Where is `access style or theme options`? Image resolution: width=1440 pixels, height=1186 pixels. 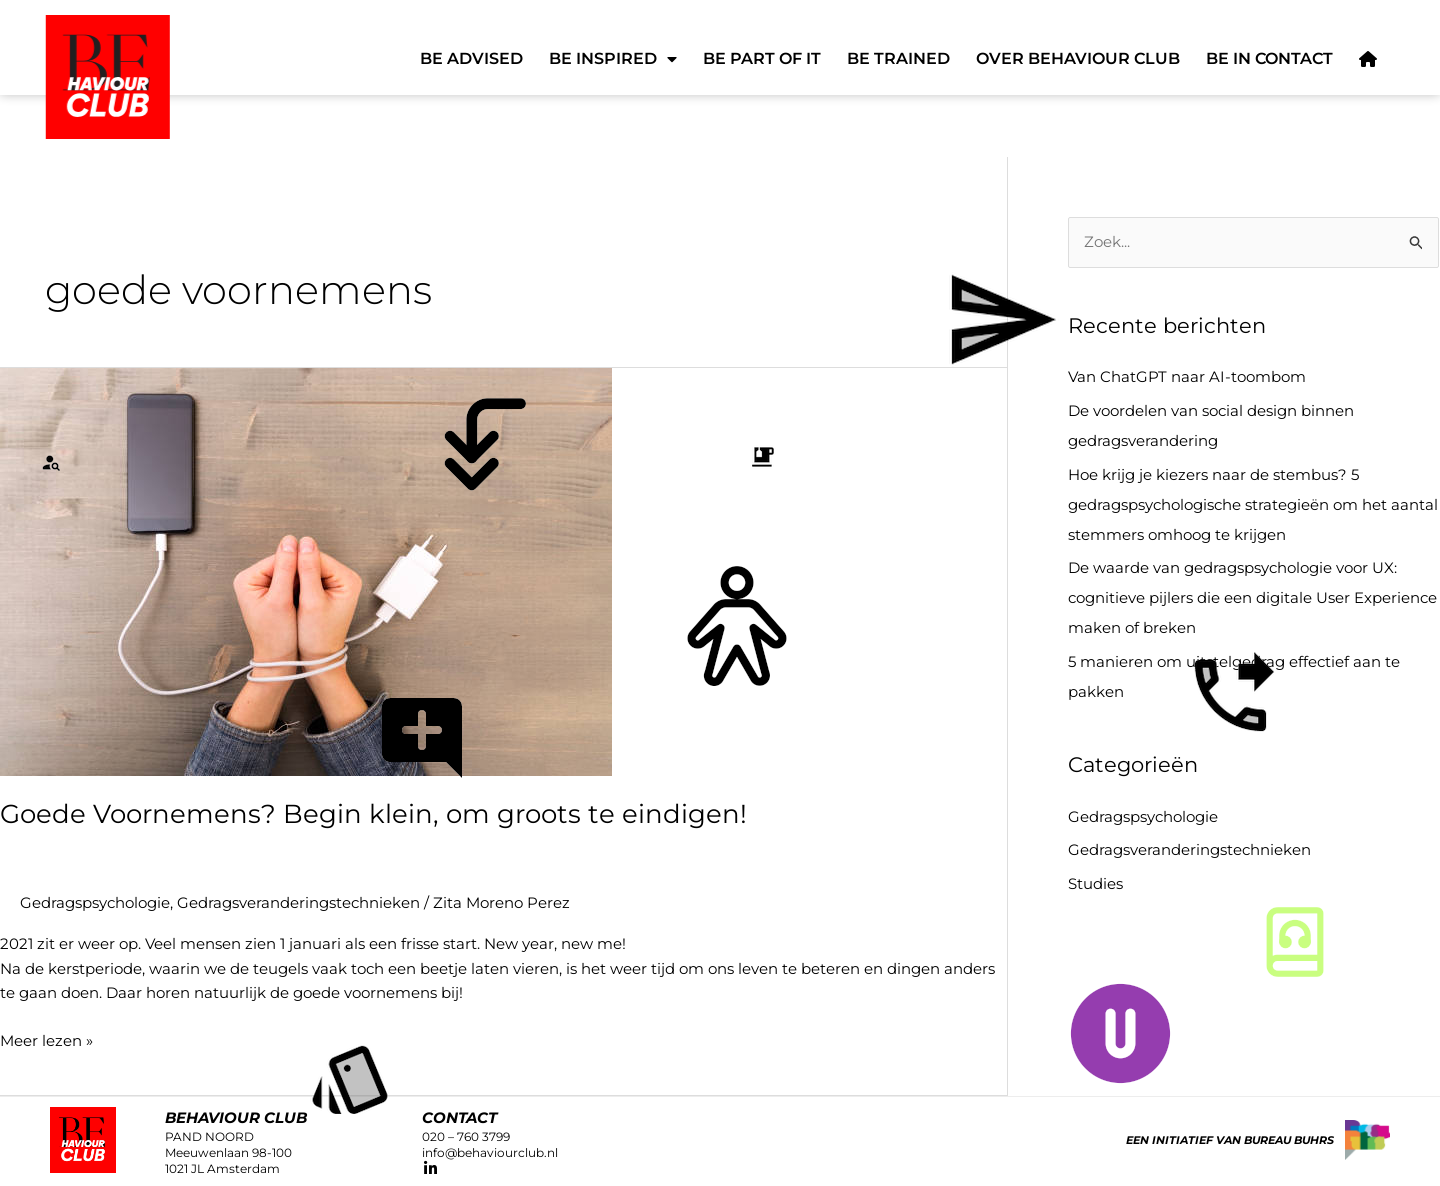
access style or theme options is located at coordinates (351, 1079).